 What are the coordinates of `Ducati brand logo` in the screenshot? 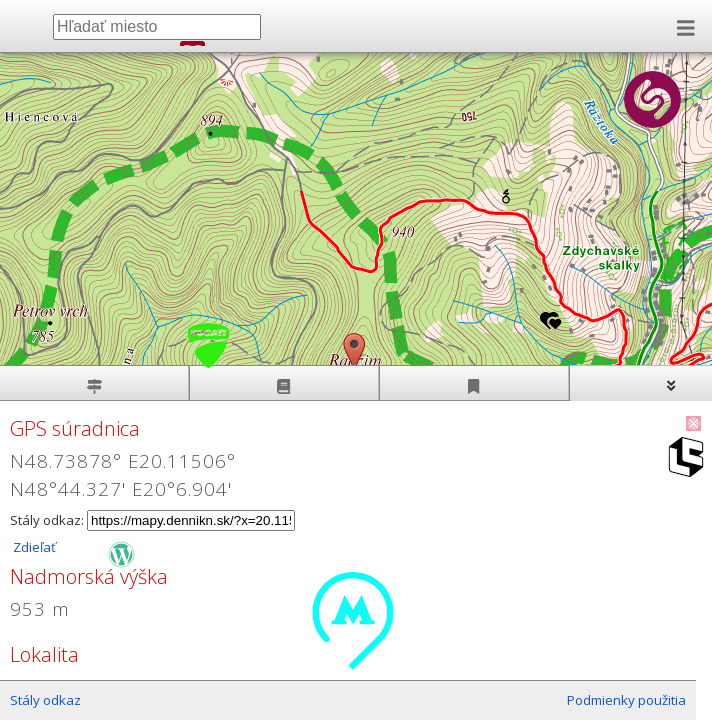 It's located at (208, 345).